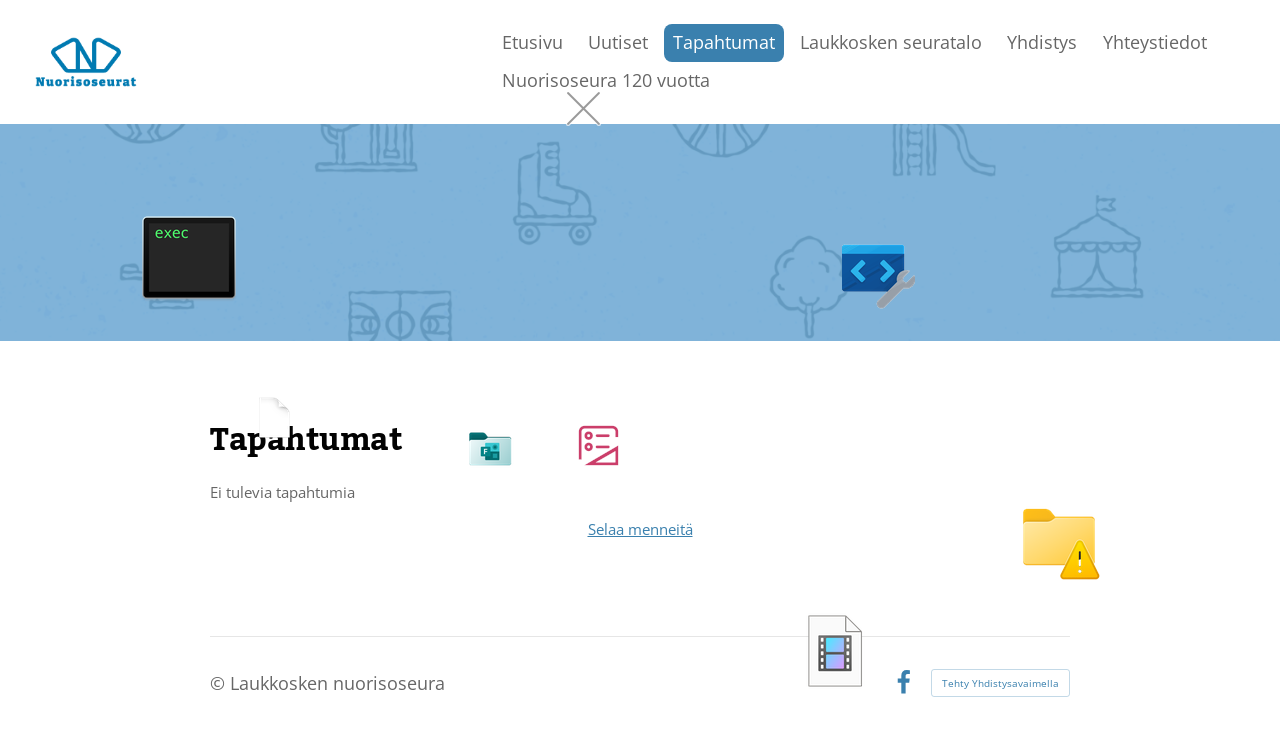  I want to click on open a video file, so click(835, 651).